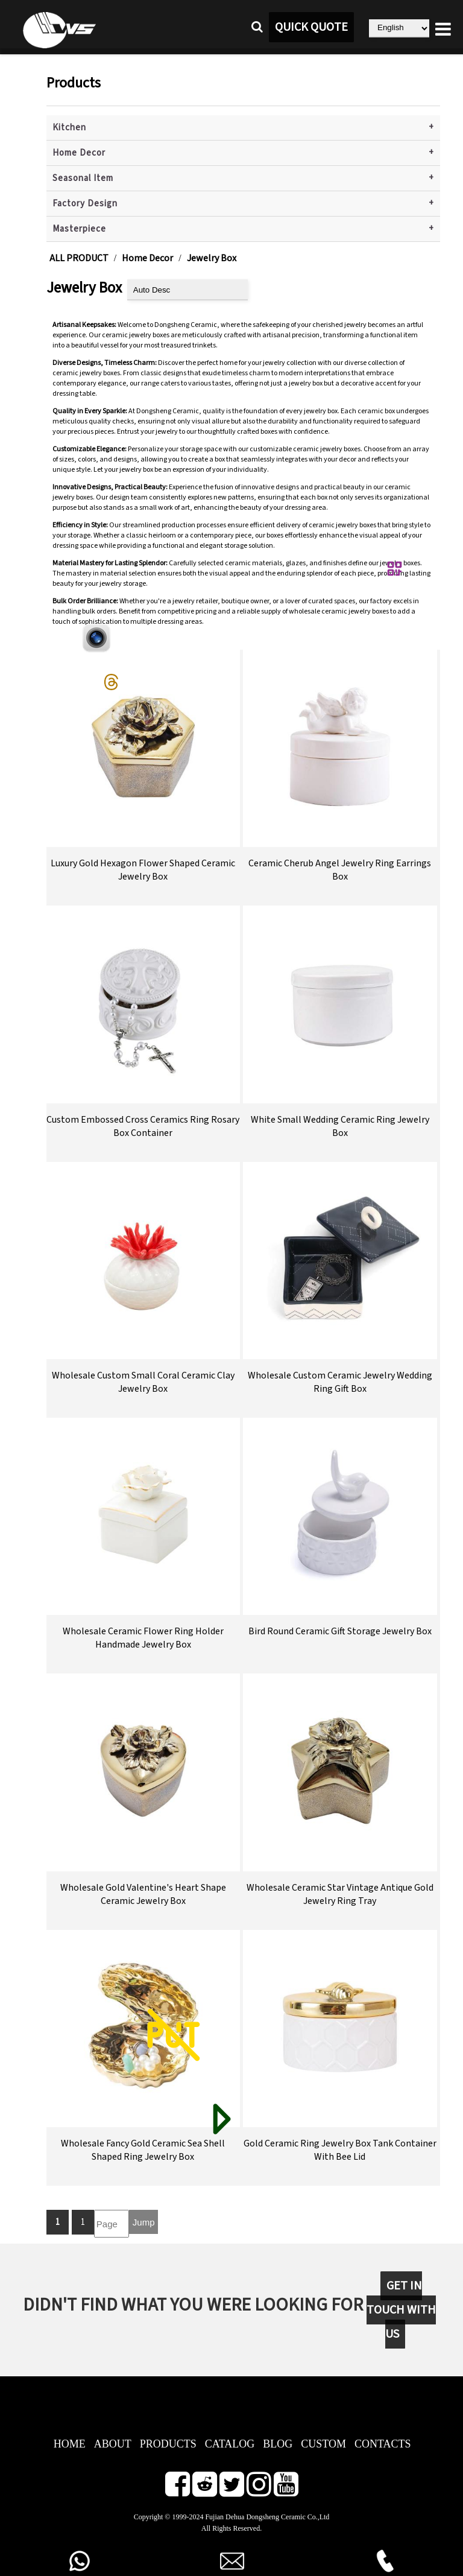 The height and width of the screenshot is (2576, 463). Describe the element at coordinates (111, 682) in the screenshot. I see `open the Threads app` at that location.